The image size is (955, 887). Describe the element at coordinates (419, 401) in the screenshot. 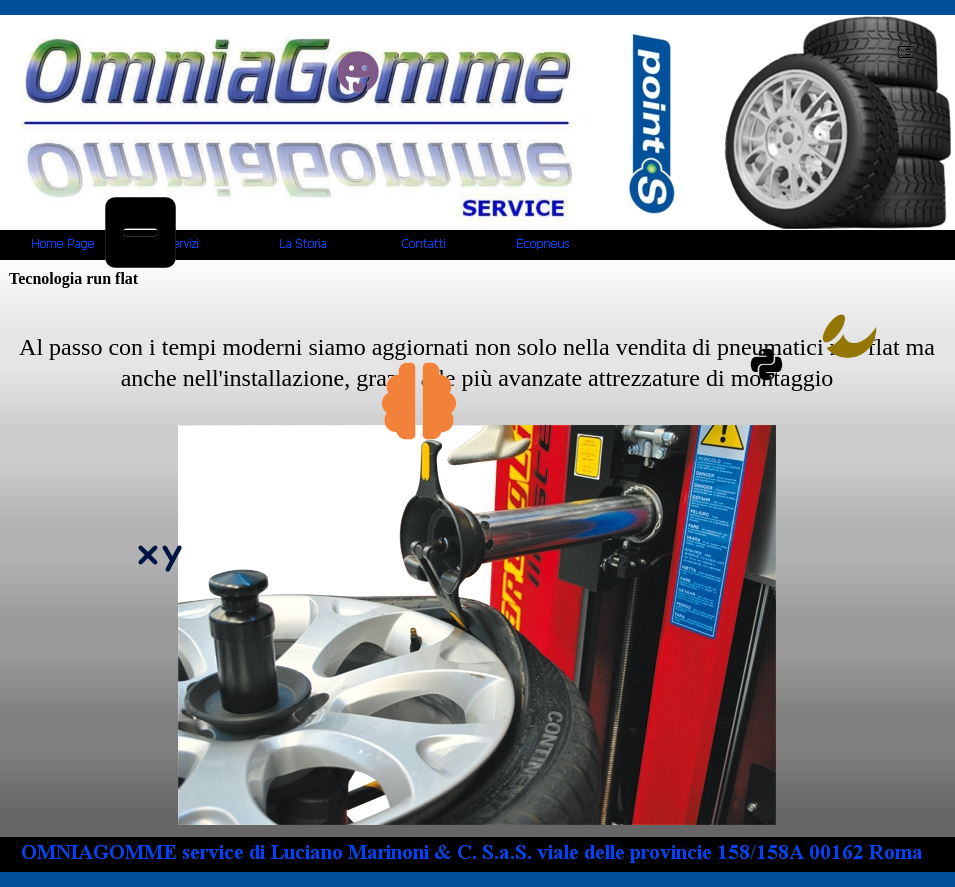

I see `access AI or smart features` at that location.